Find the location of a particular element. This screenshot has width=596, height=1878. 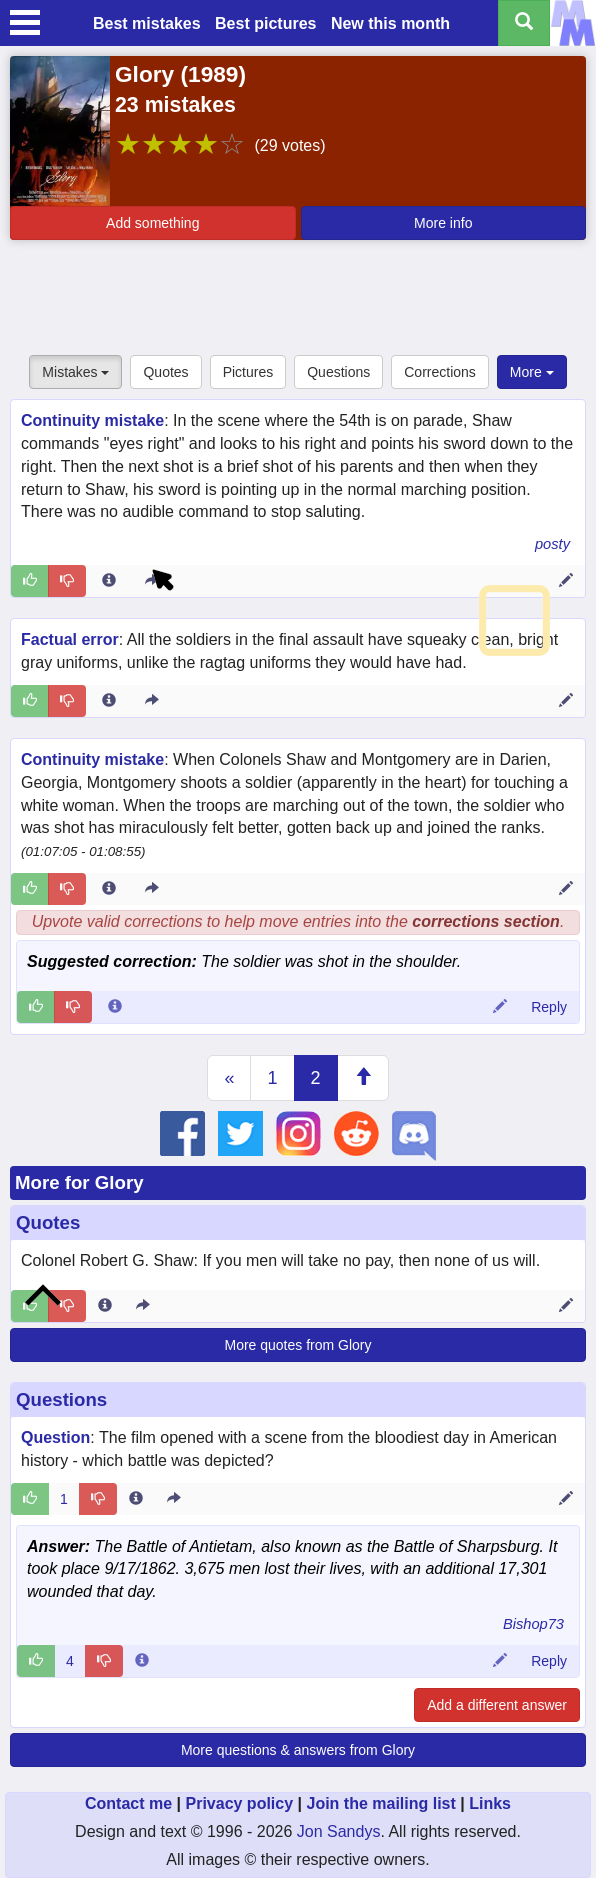

unchecked checkbox or selection state is located at coordinates (514, 620).